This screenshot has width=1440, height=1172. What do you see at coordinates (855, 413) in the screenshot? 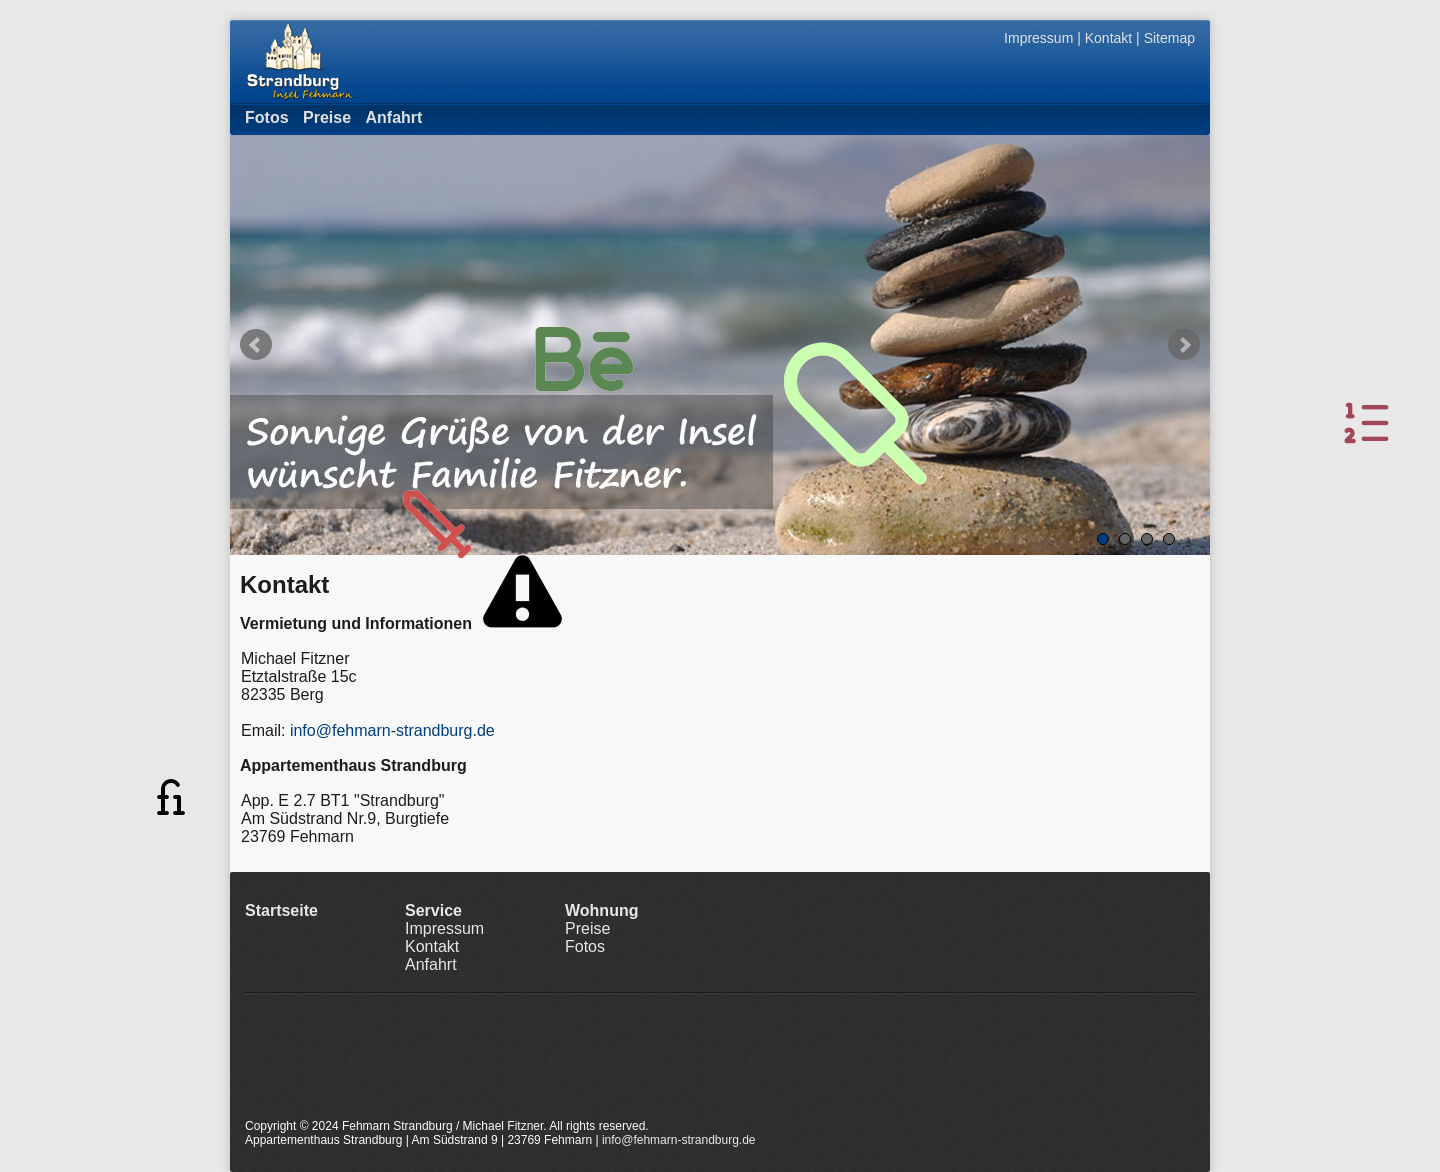
I see `access frozen treats or dessert options` at bounding box center [855, 413].